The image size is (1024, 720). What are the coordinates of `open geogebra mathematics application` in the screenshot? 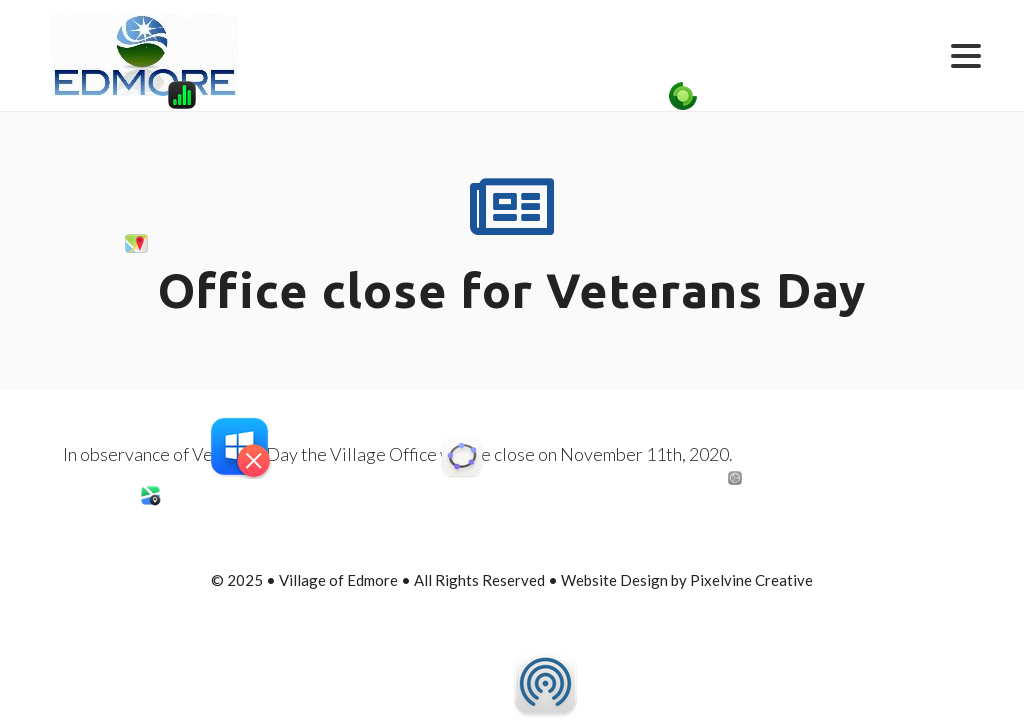 It's located at (462, 456).